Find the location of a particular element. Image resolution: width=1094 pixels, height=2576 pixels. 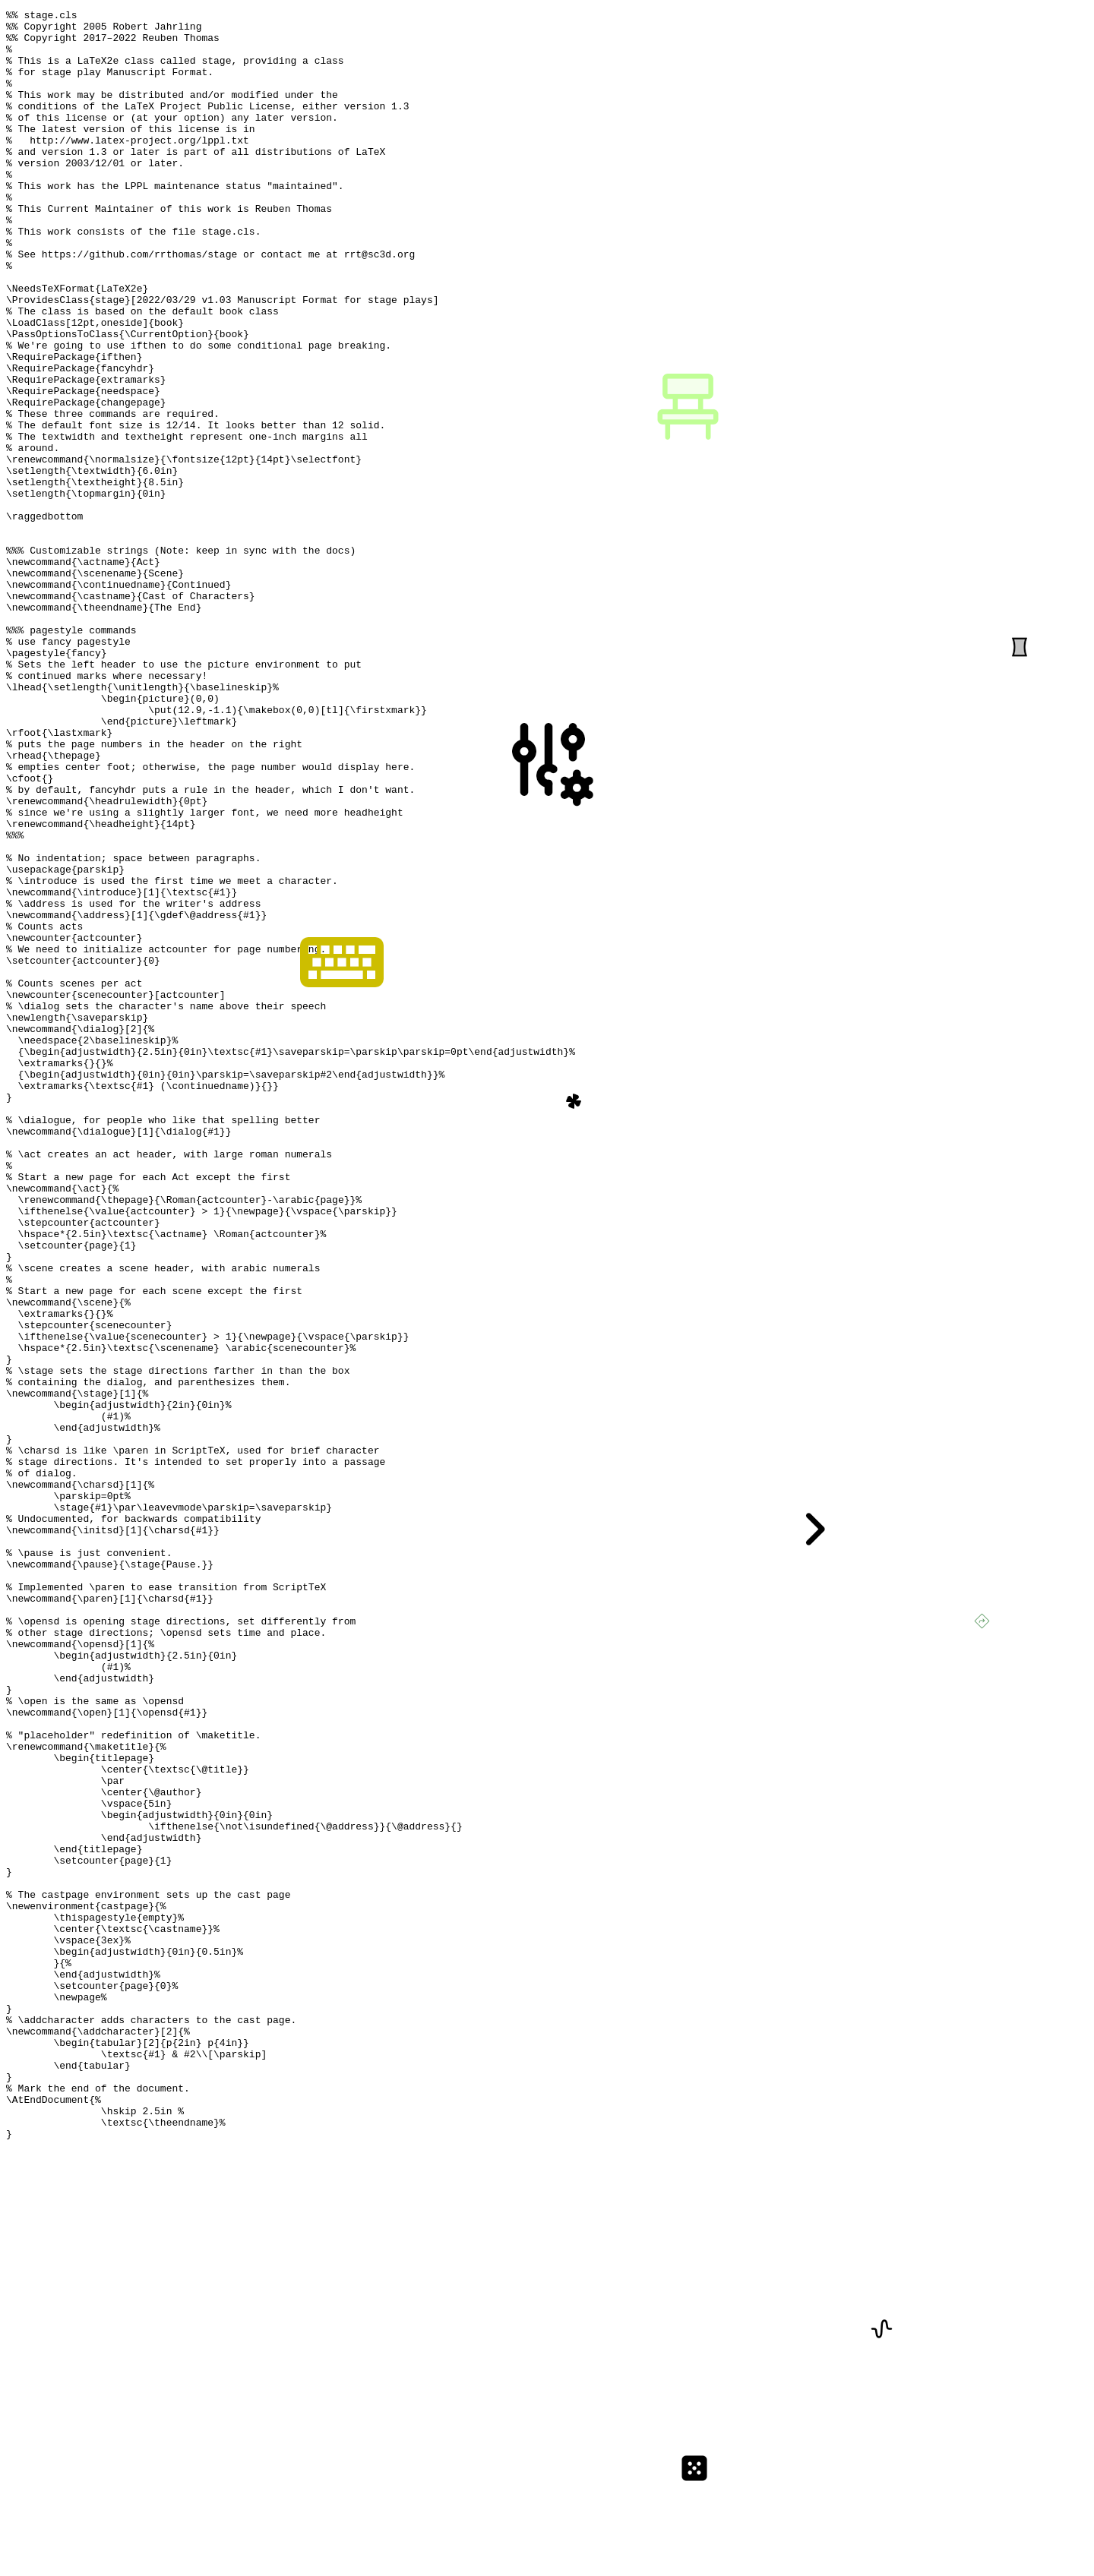

access advanced settings or configuration options is located at coordinates (549, 759).